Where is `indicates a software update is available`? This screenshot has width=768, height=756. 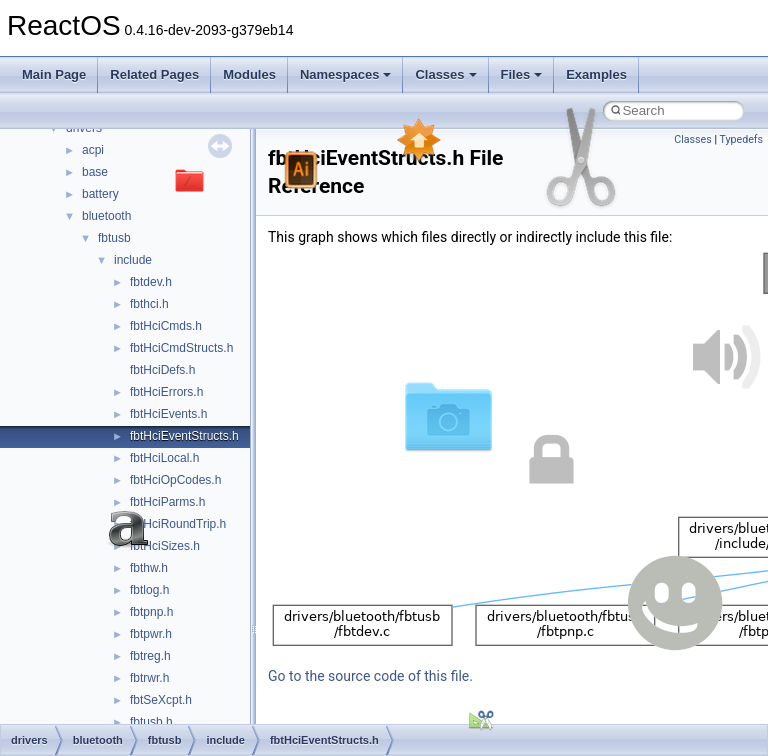
indicates a software update is available is located at coordinates (419, 140).